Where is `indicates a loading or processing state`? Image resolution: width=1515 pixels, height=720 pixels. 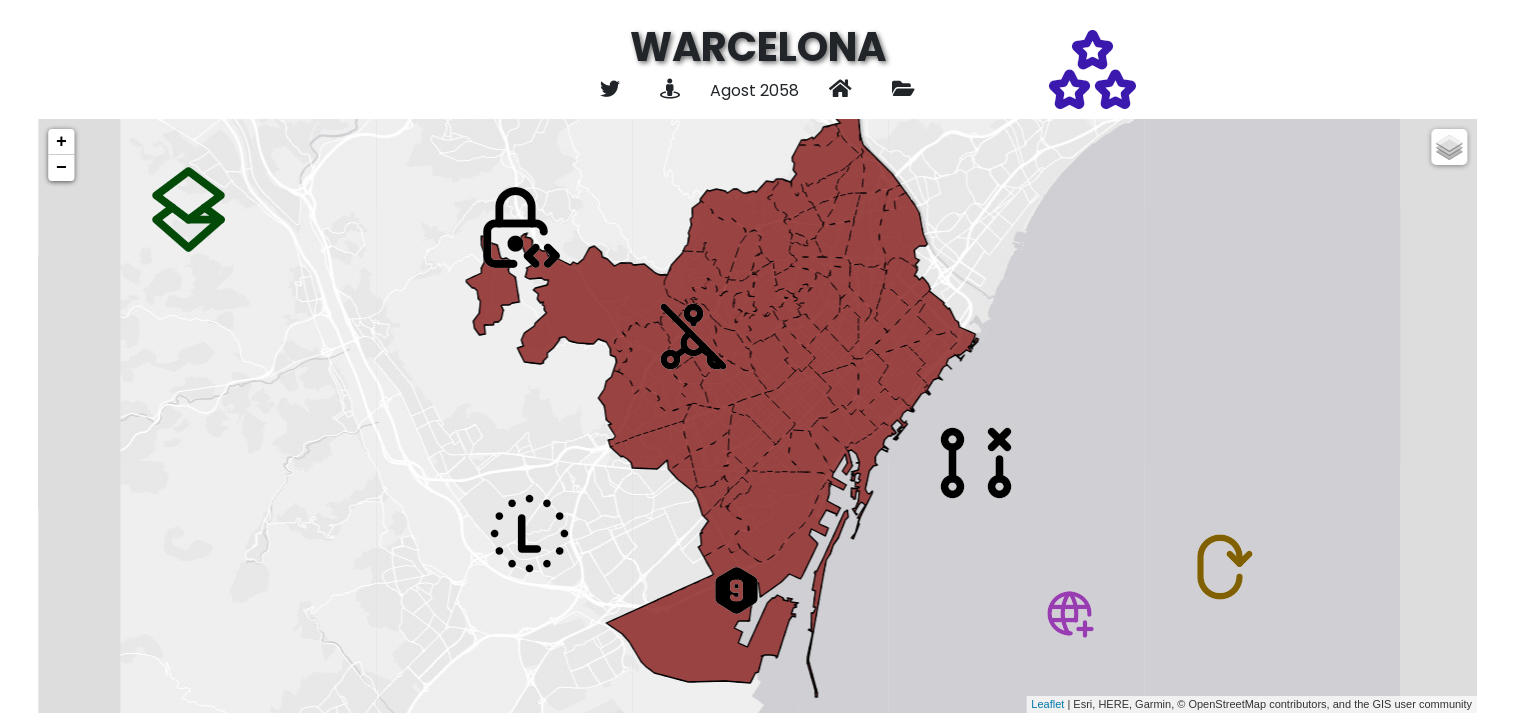
indicates a loading or processing state is located at coordinates (529, 533).